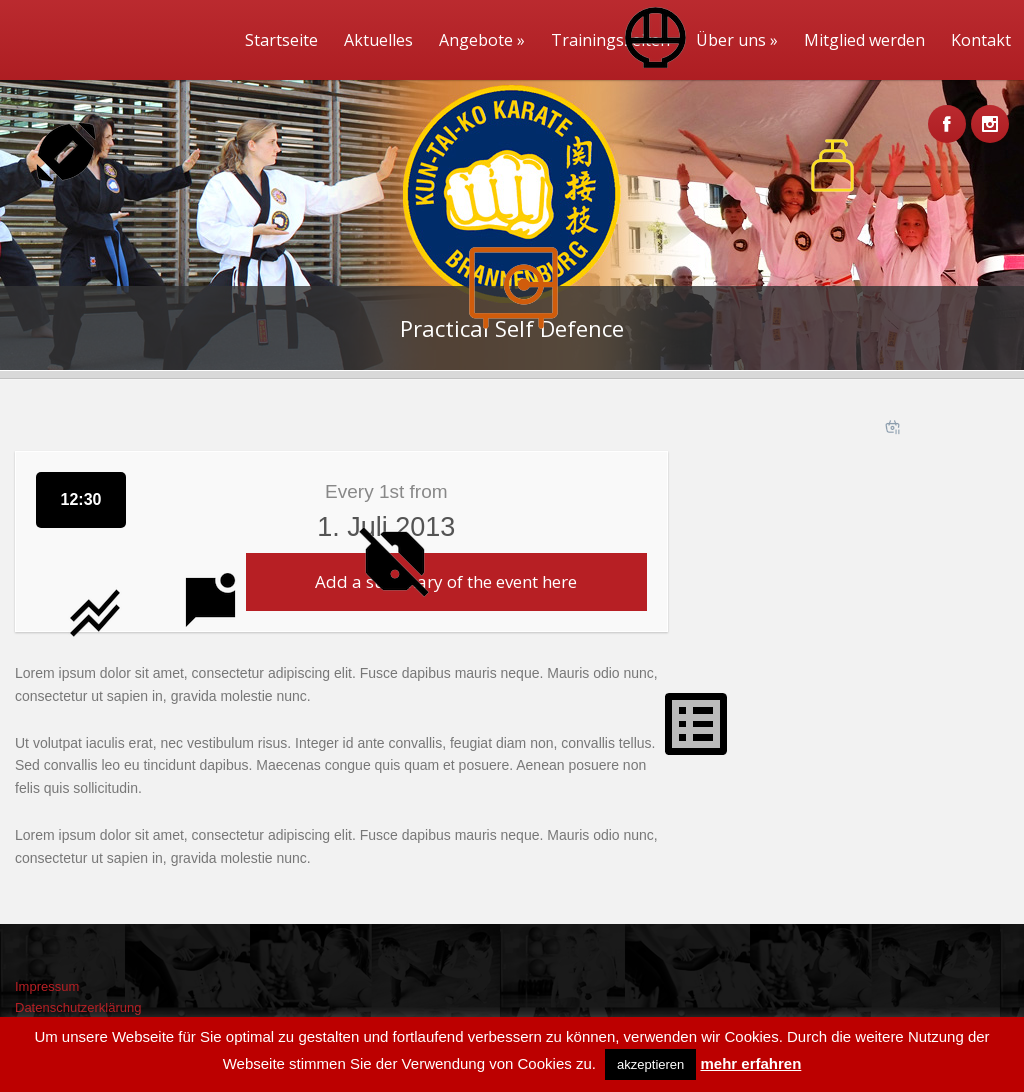 The width and height of the screenshot is (1024, 1092). Describe the element at coordinates (395, 561) in the screenshot. I see `disable or turn off reporting` at that location.